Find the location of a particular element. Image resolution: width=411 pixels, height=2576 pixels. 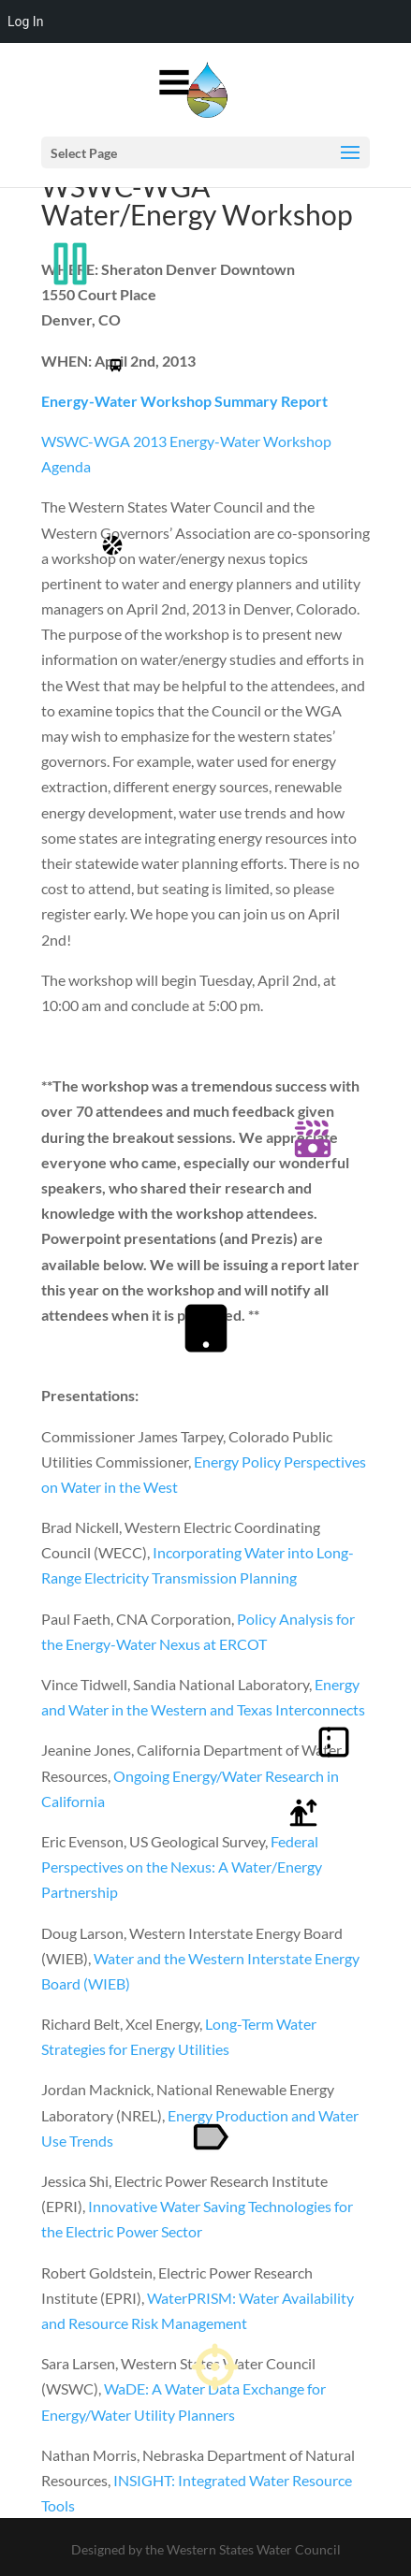

toggle sidebar panel off is located at coordinates (333, 1742).